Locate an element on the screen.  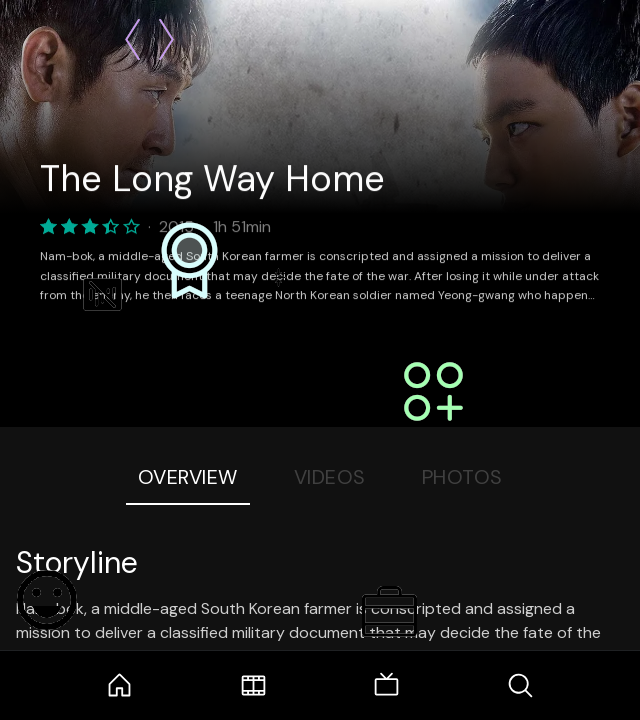
add an emoji or reaction is located at coordinates (47, 600).